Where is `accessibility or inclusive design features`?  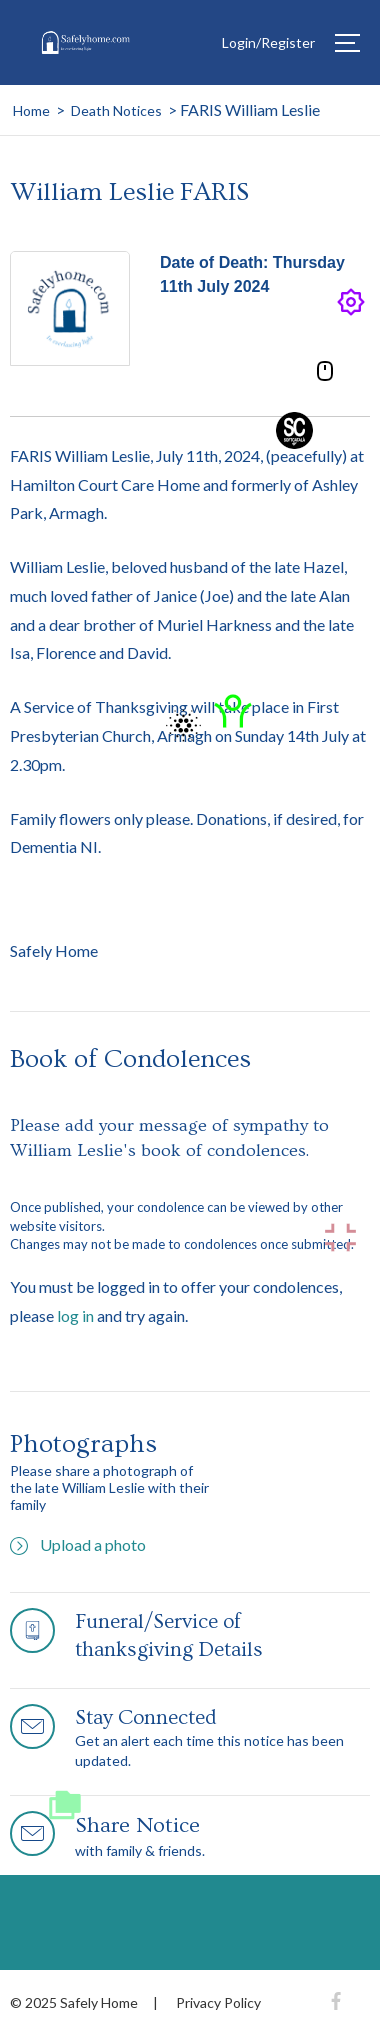 accessibility or inclusive design features is located at coordinates (233, 711).